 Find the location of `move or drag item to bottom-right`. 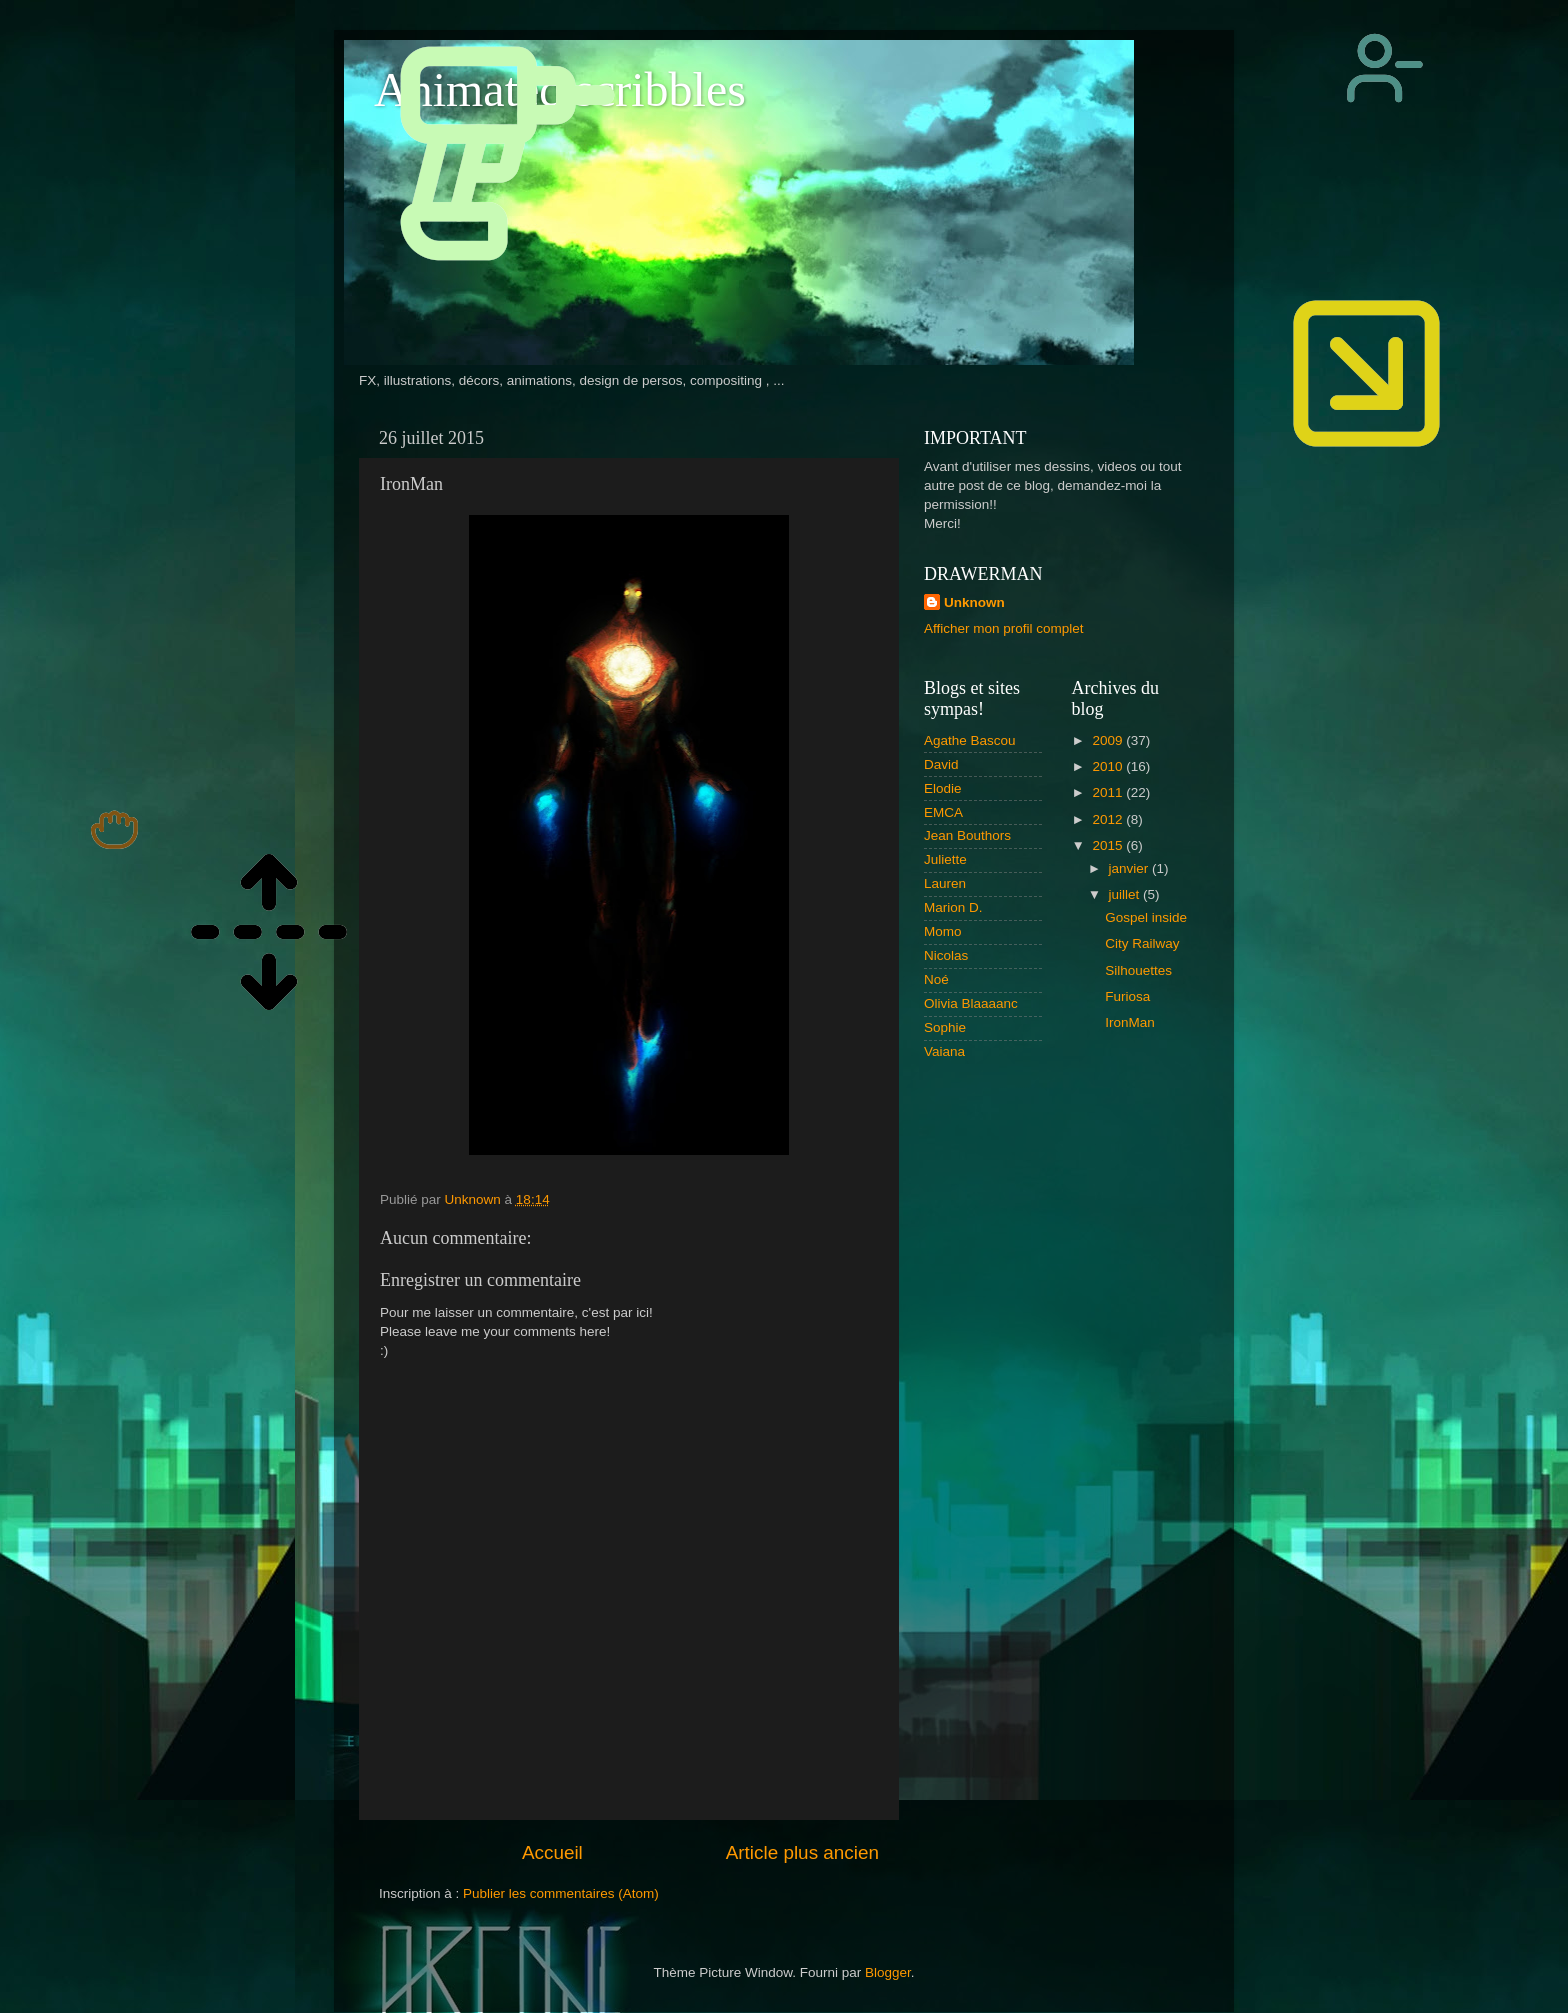

move or drag item to bottom-right is located at coordinates (1366, 373).